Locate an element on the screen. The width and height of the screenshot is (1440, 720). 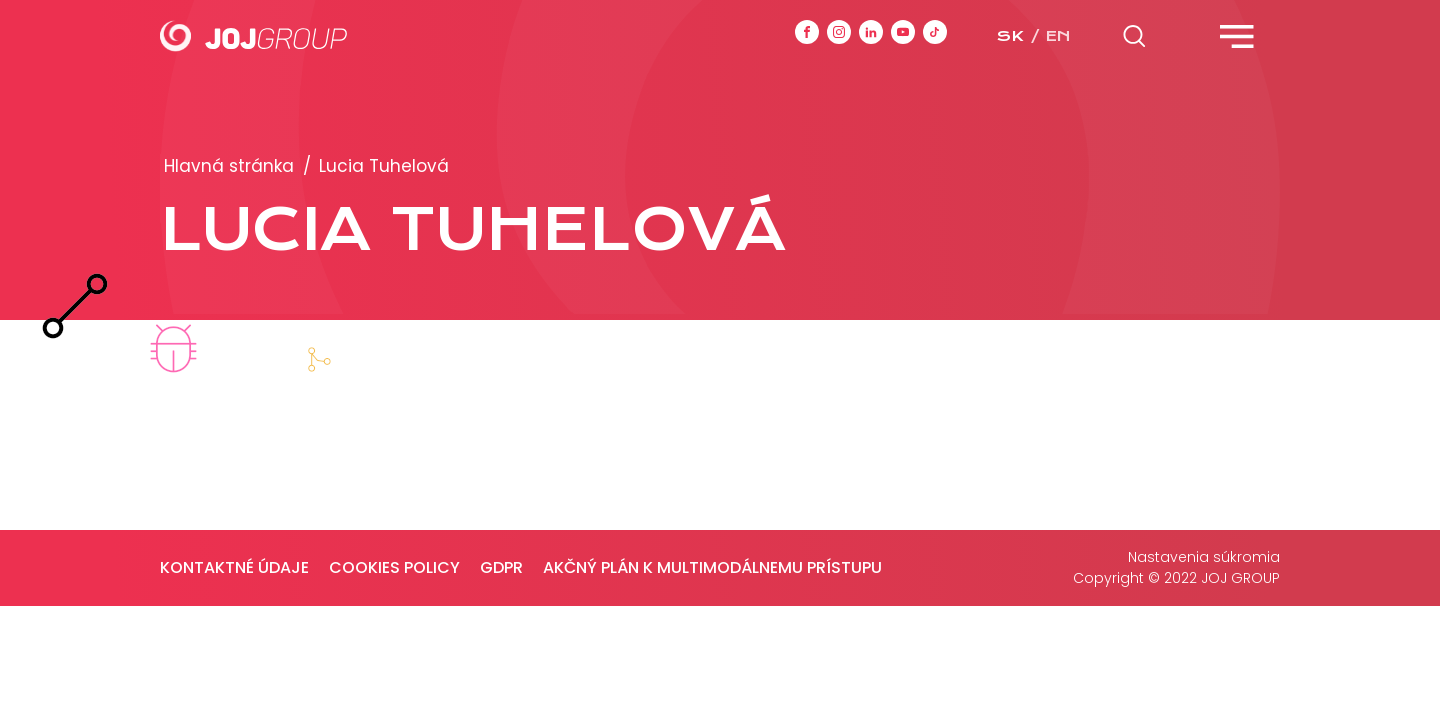
report a bug or issue is located at coordinates (173, 347).